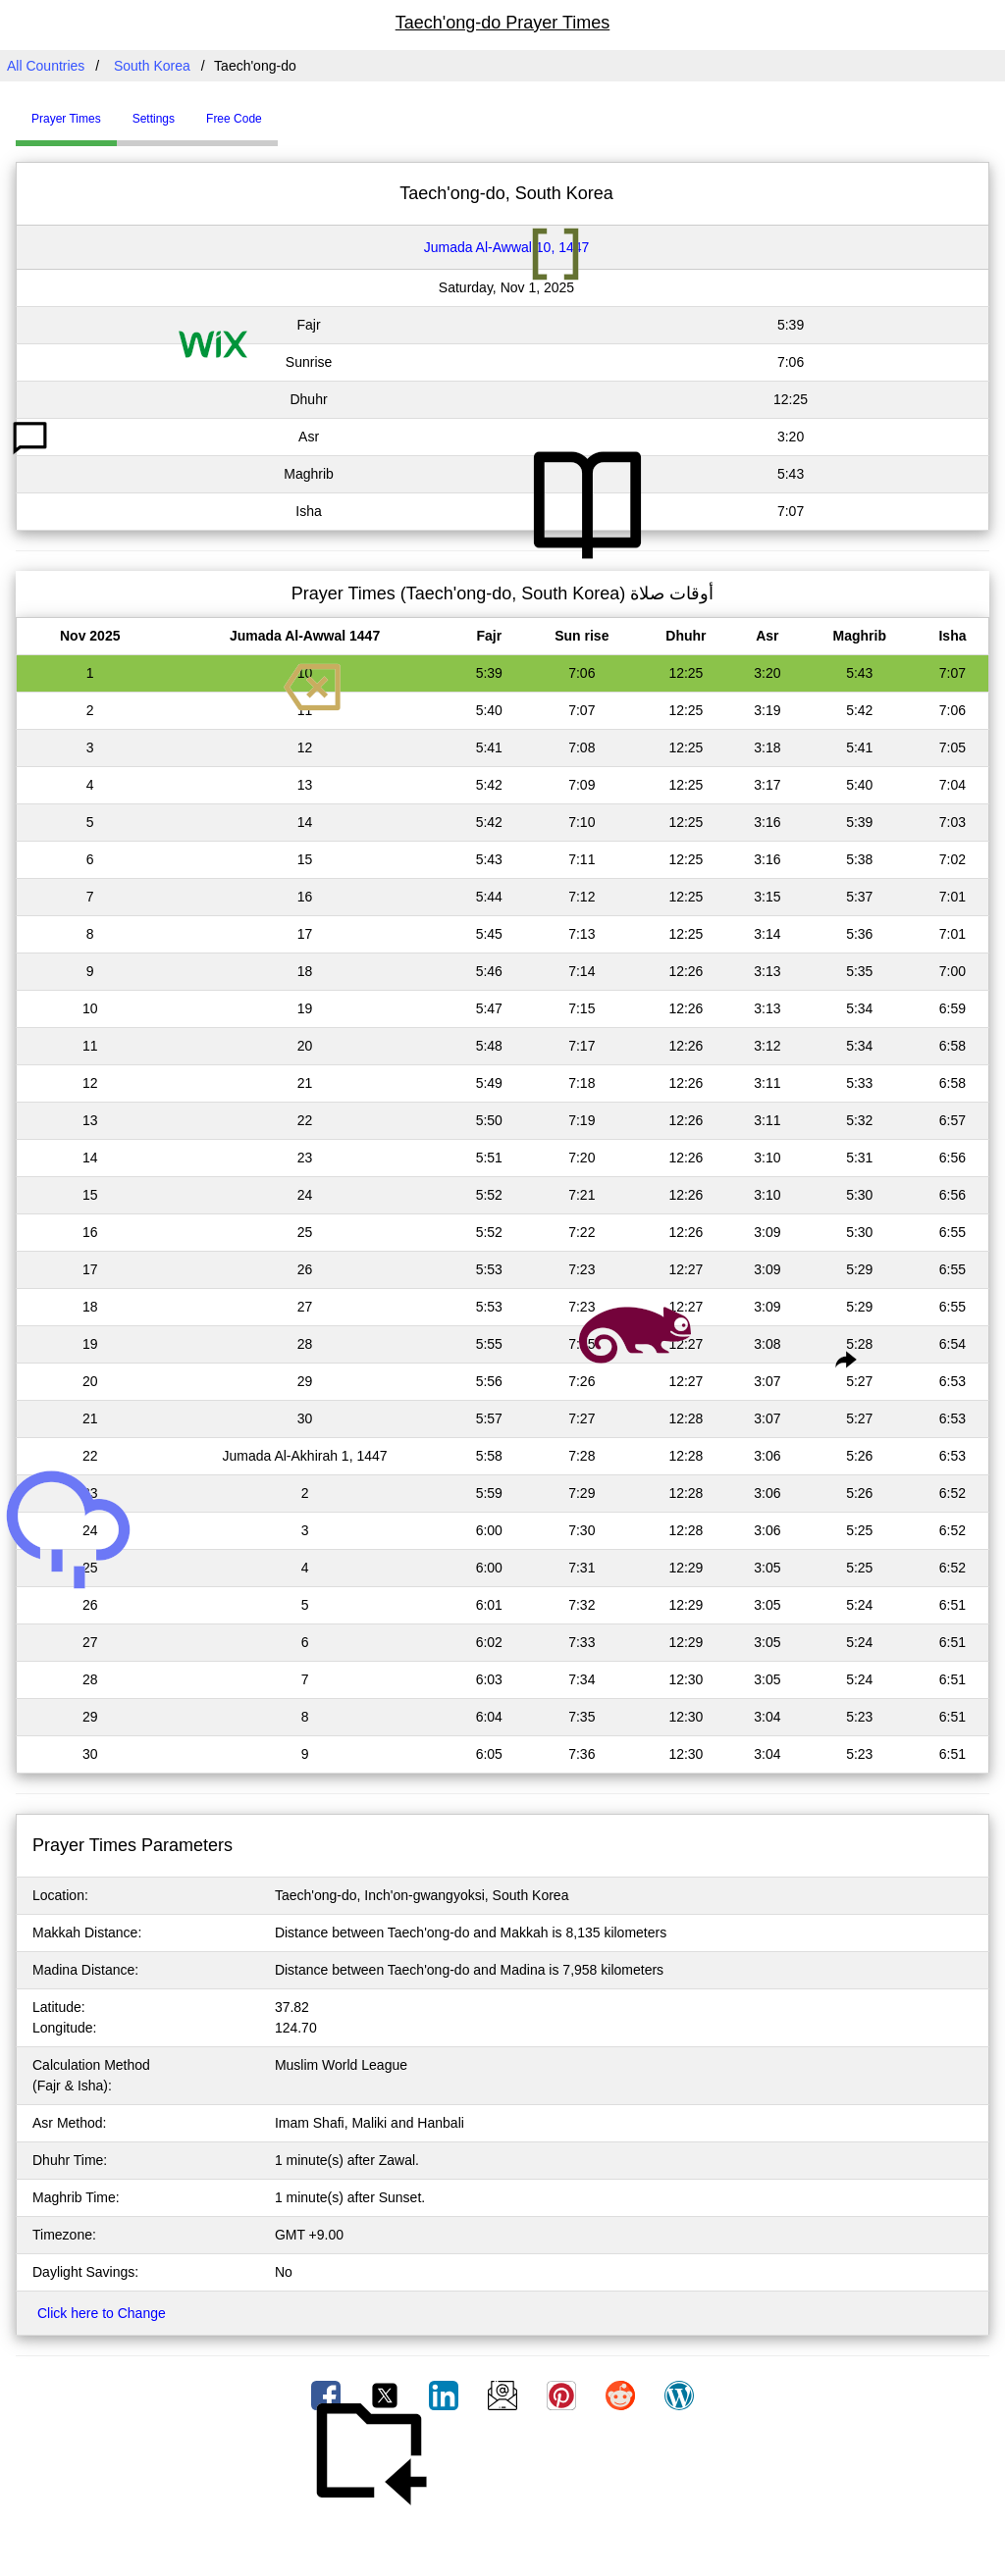 This screenshot has width=1005, height=2576. What do you see at coordinates (587, 499) in the screenshot?
I see `open reading mode or e-reader` at bounding box center [587, 499].